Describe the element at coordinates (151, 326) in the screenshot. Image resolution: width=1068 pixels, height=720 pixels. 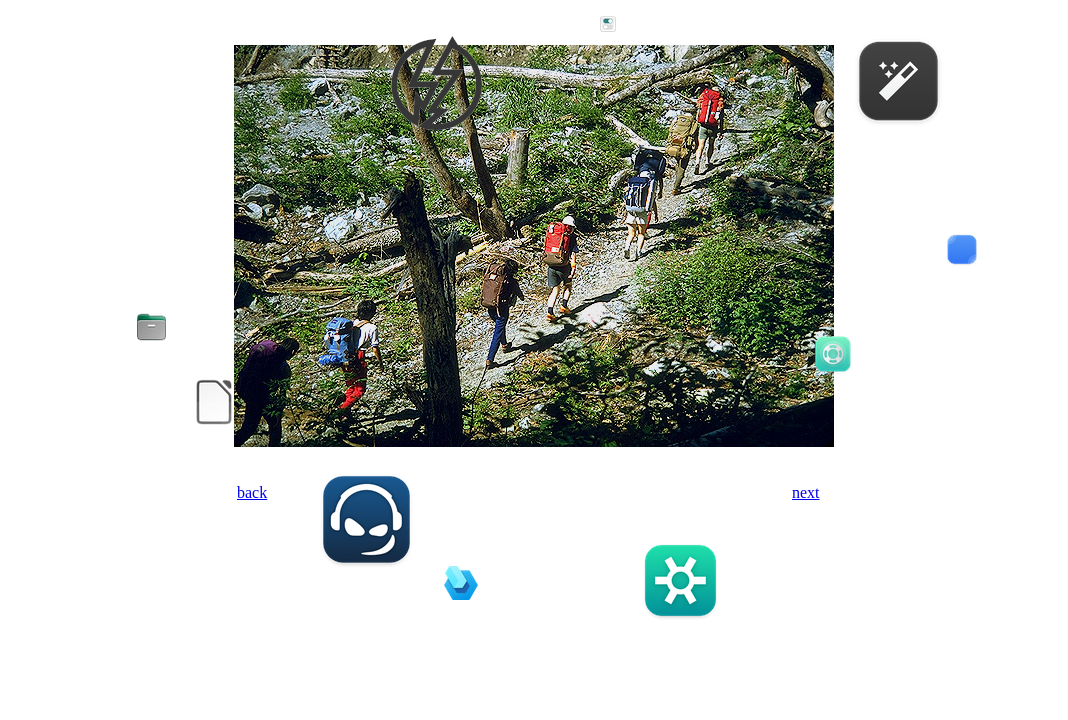
I see `open the file manager` at that location.